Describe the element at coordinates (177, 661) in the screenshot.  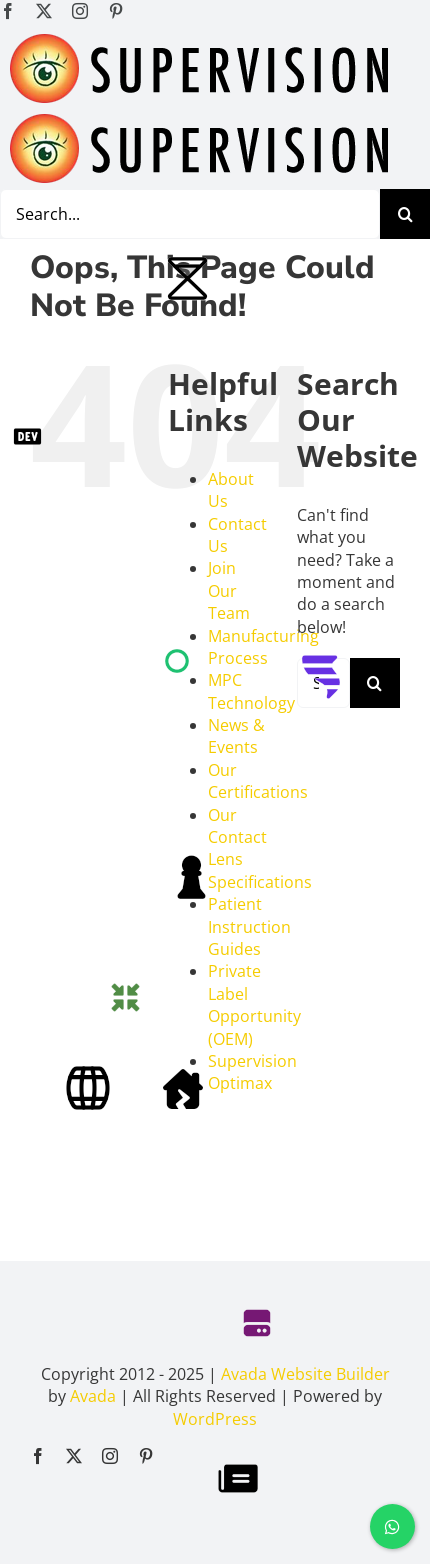
I see `represents an empty or unselected state` at that location.